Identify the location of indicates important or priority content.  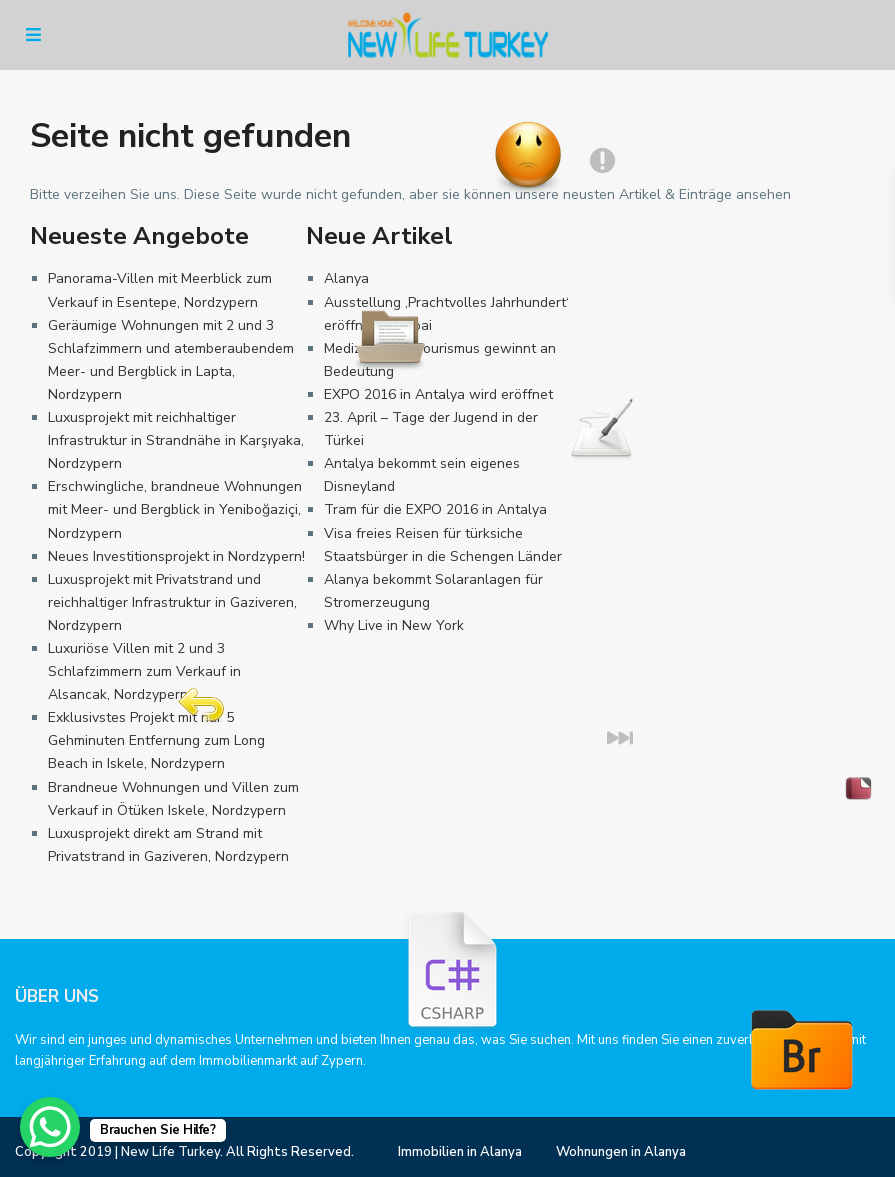
(602, 160).